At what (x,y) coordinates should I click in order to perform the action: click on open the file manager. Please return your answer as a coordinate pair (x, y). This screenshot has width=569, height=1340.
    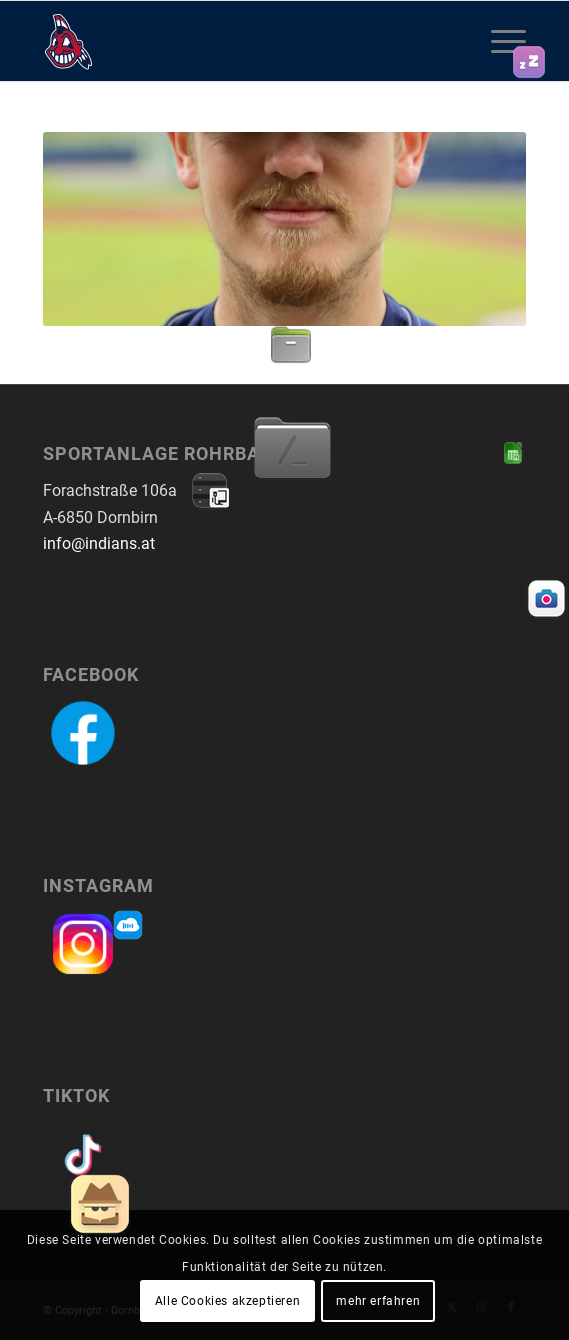
    Looking at the image, I should click on (291, 344).